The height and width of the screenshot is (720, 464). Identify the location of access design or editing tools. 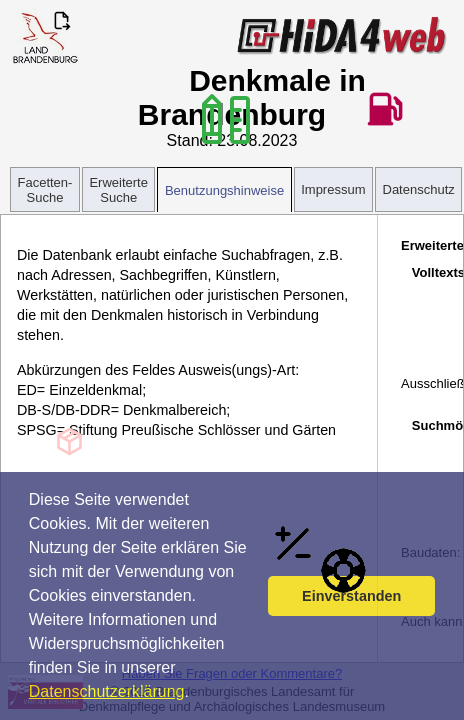
(226, 120).